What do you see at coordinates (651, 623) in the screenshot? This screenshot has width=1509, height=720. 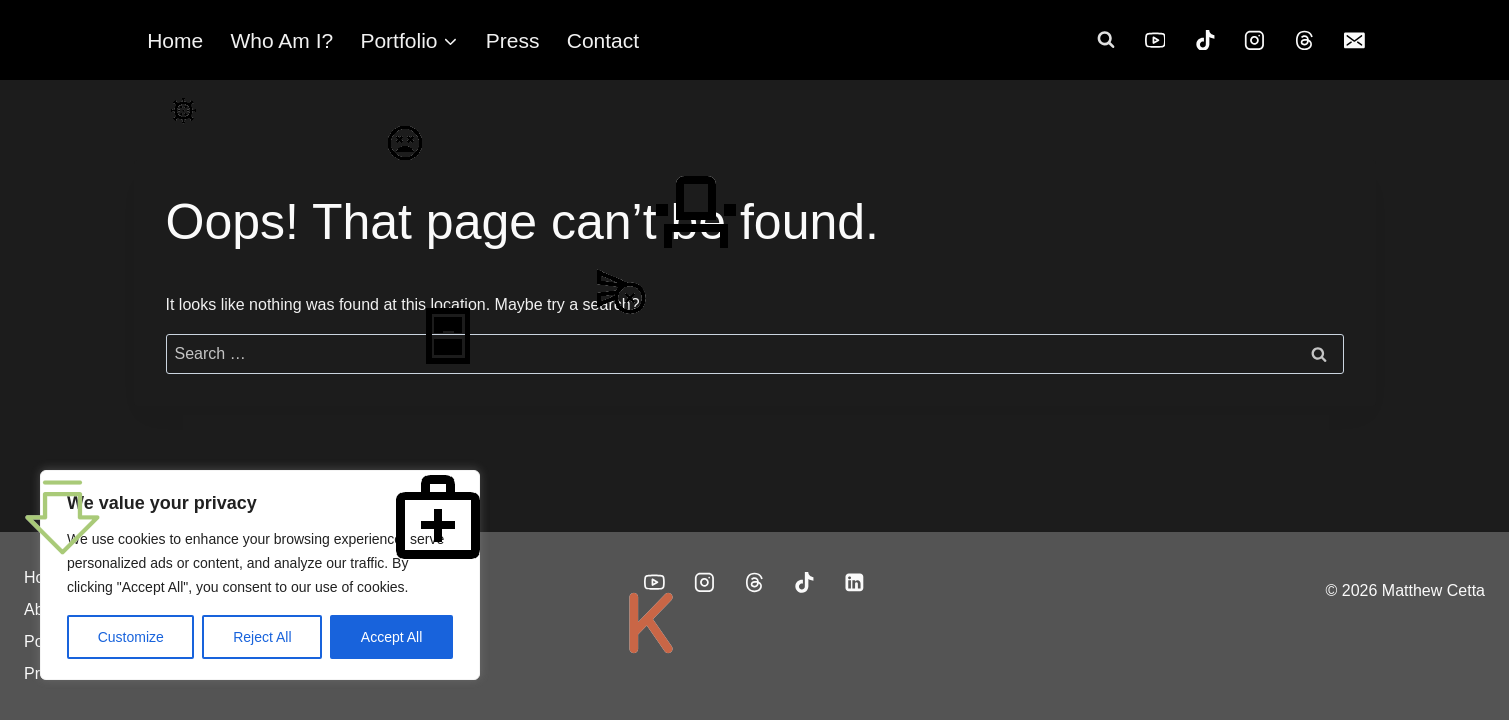 I see `represents the letter K as a keyboard shortcut indicator` at bounding box center [651, 623].